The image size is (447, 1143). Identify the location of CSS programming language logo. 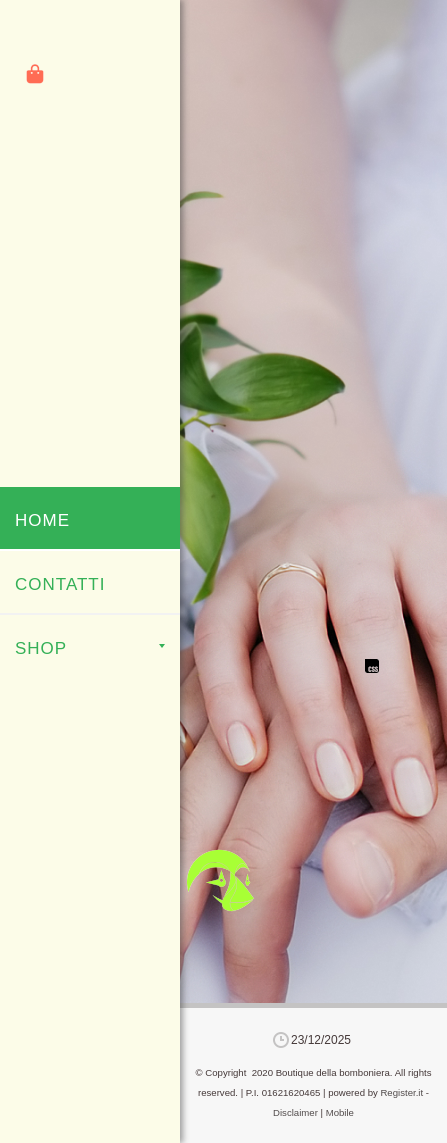
(372, 666).